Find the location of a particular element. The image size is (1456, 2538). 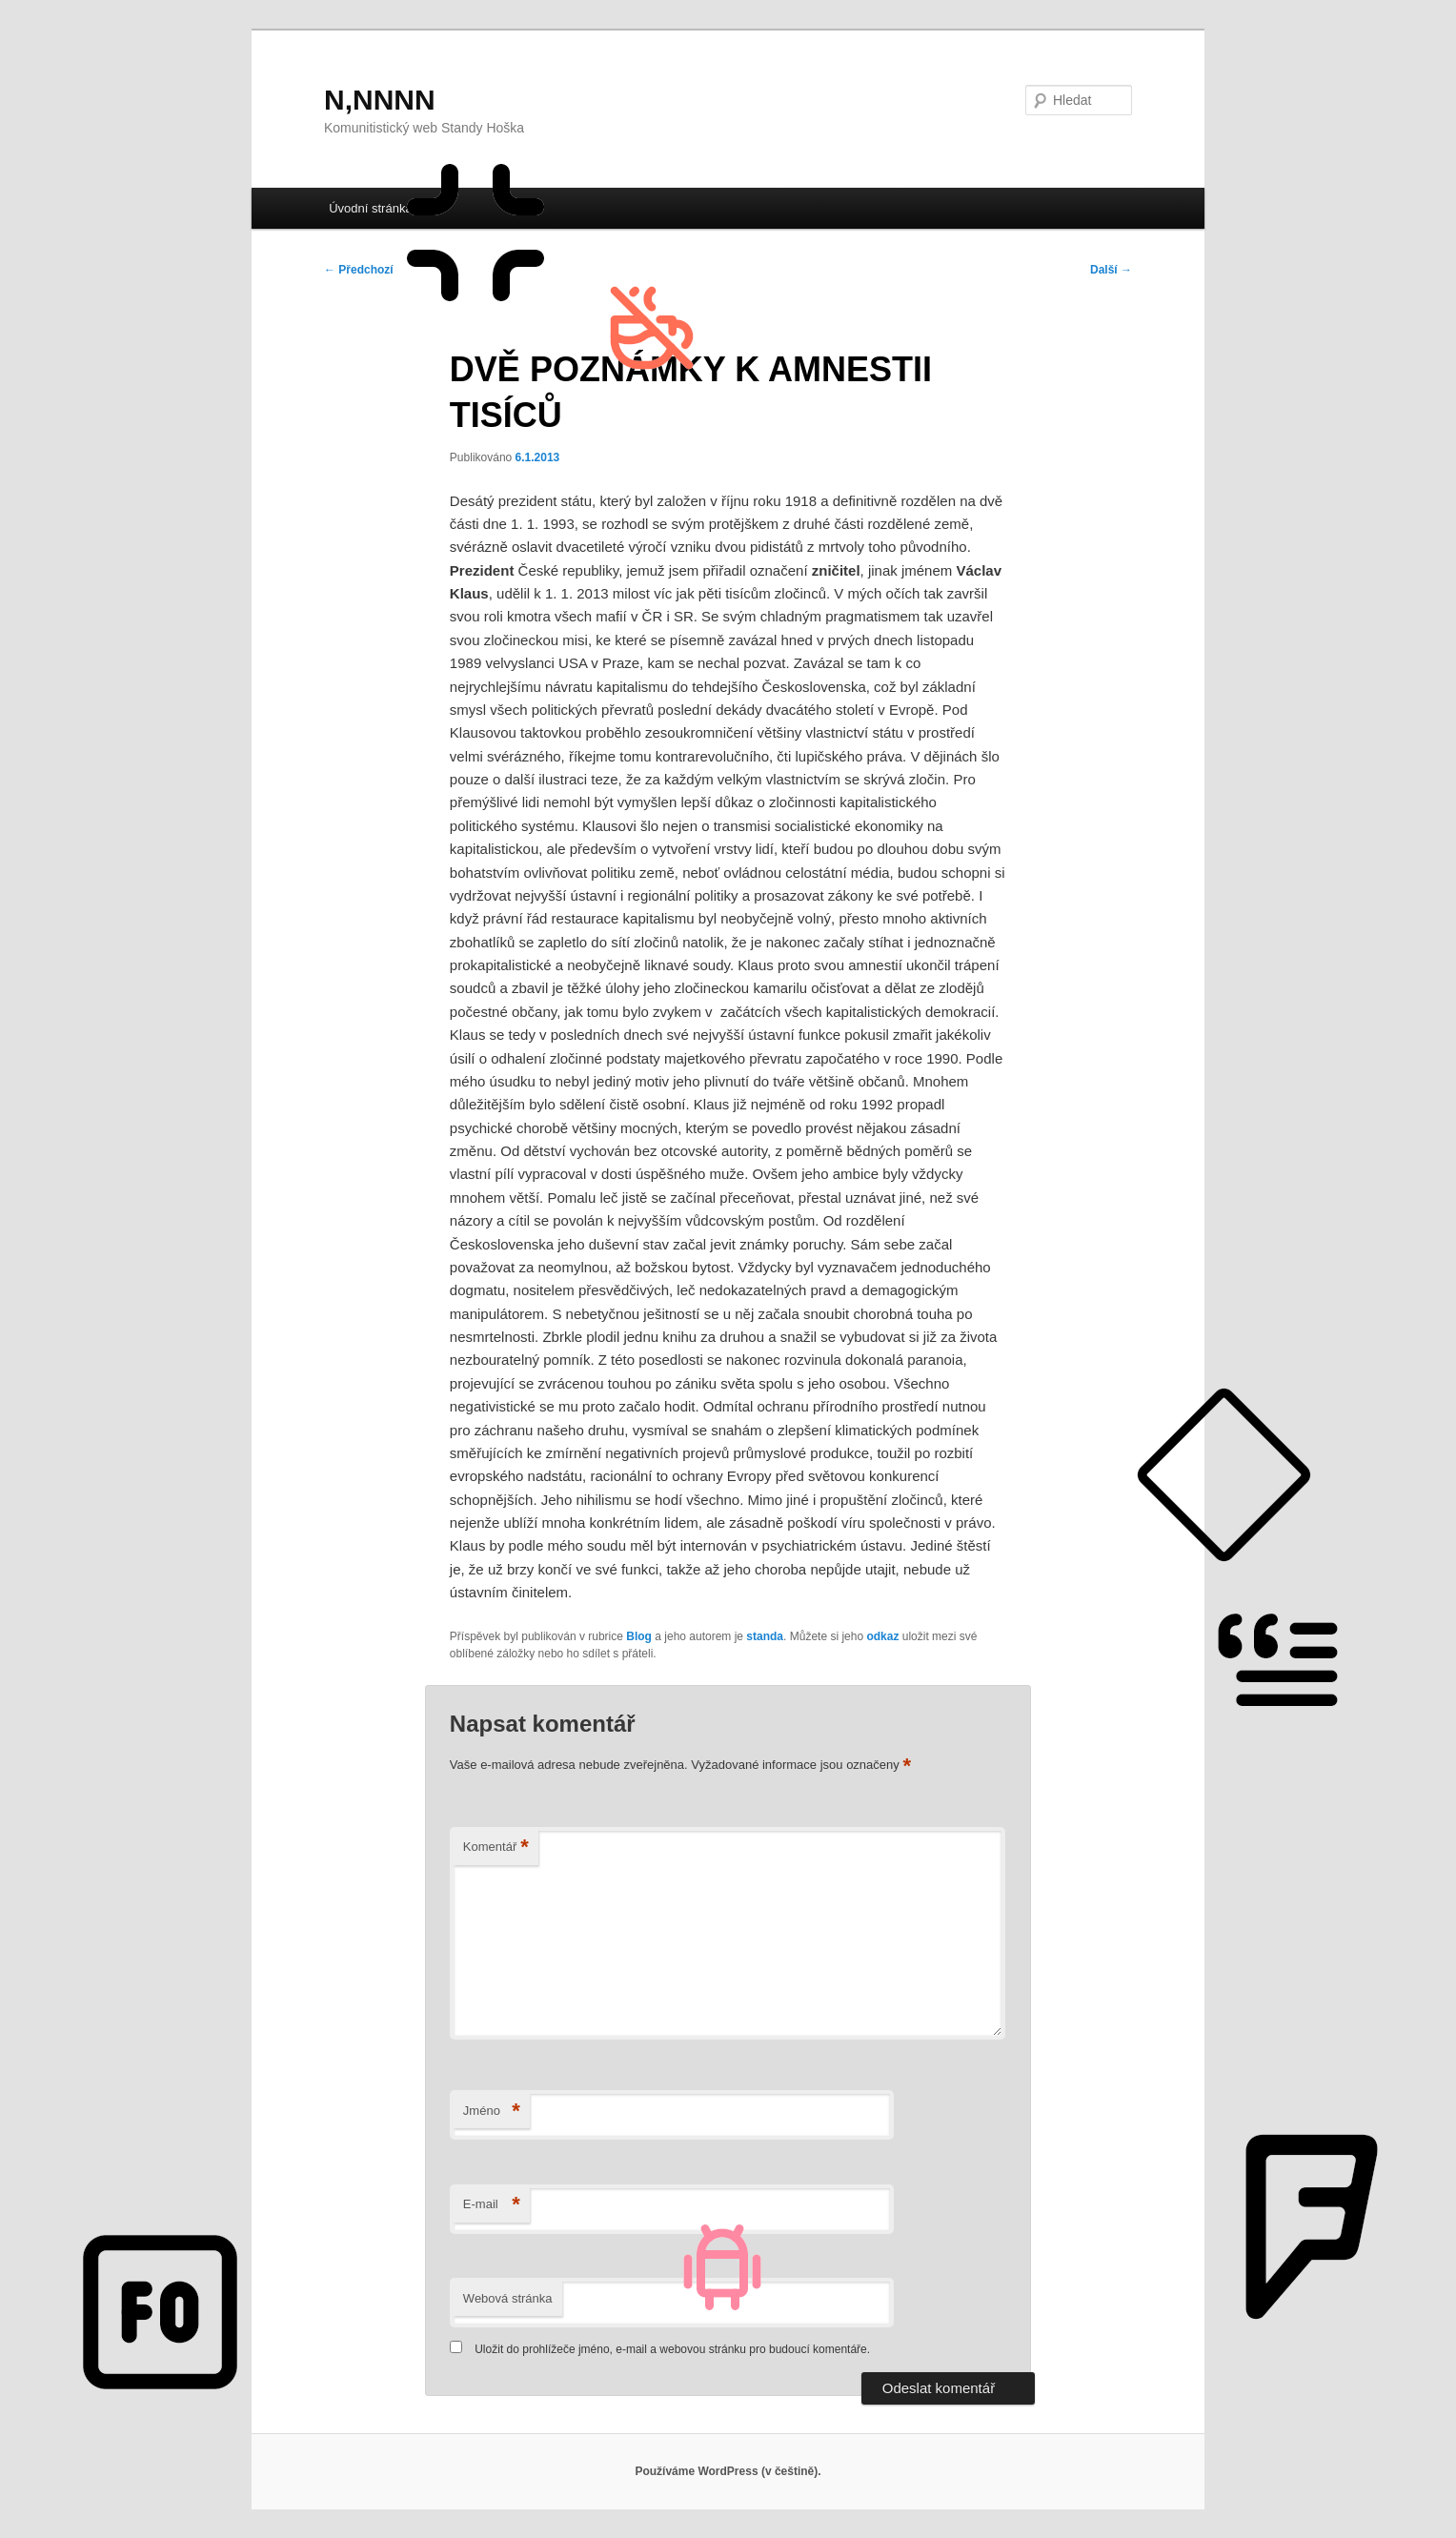

f0 function key or keyboard shortcut is located at coordinates (160, 2312).